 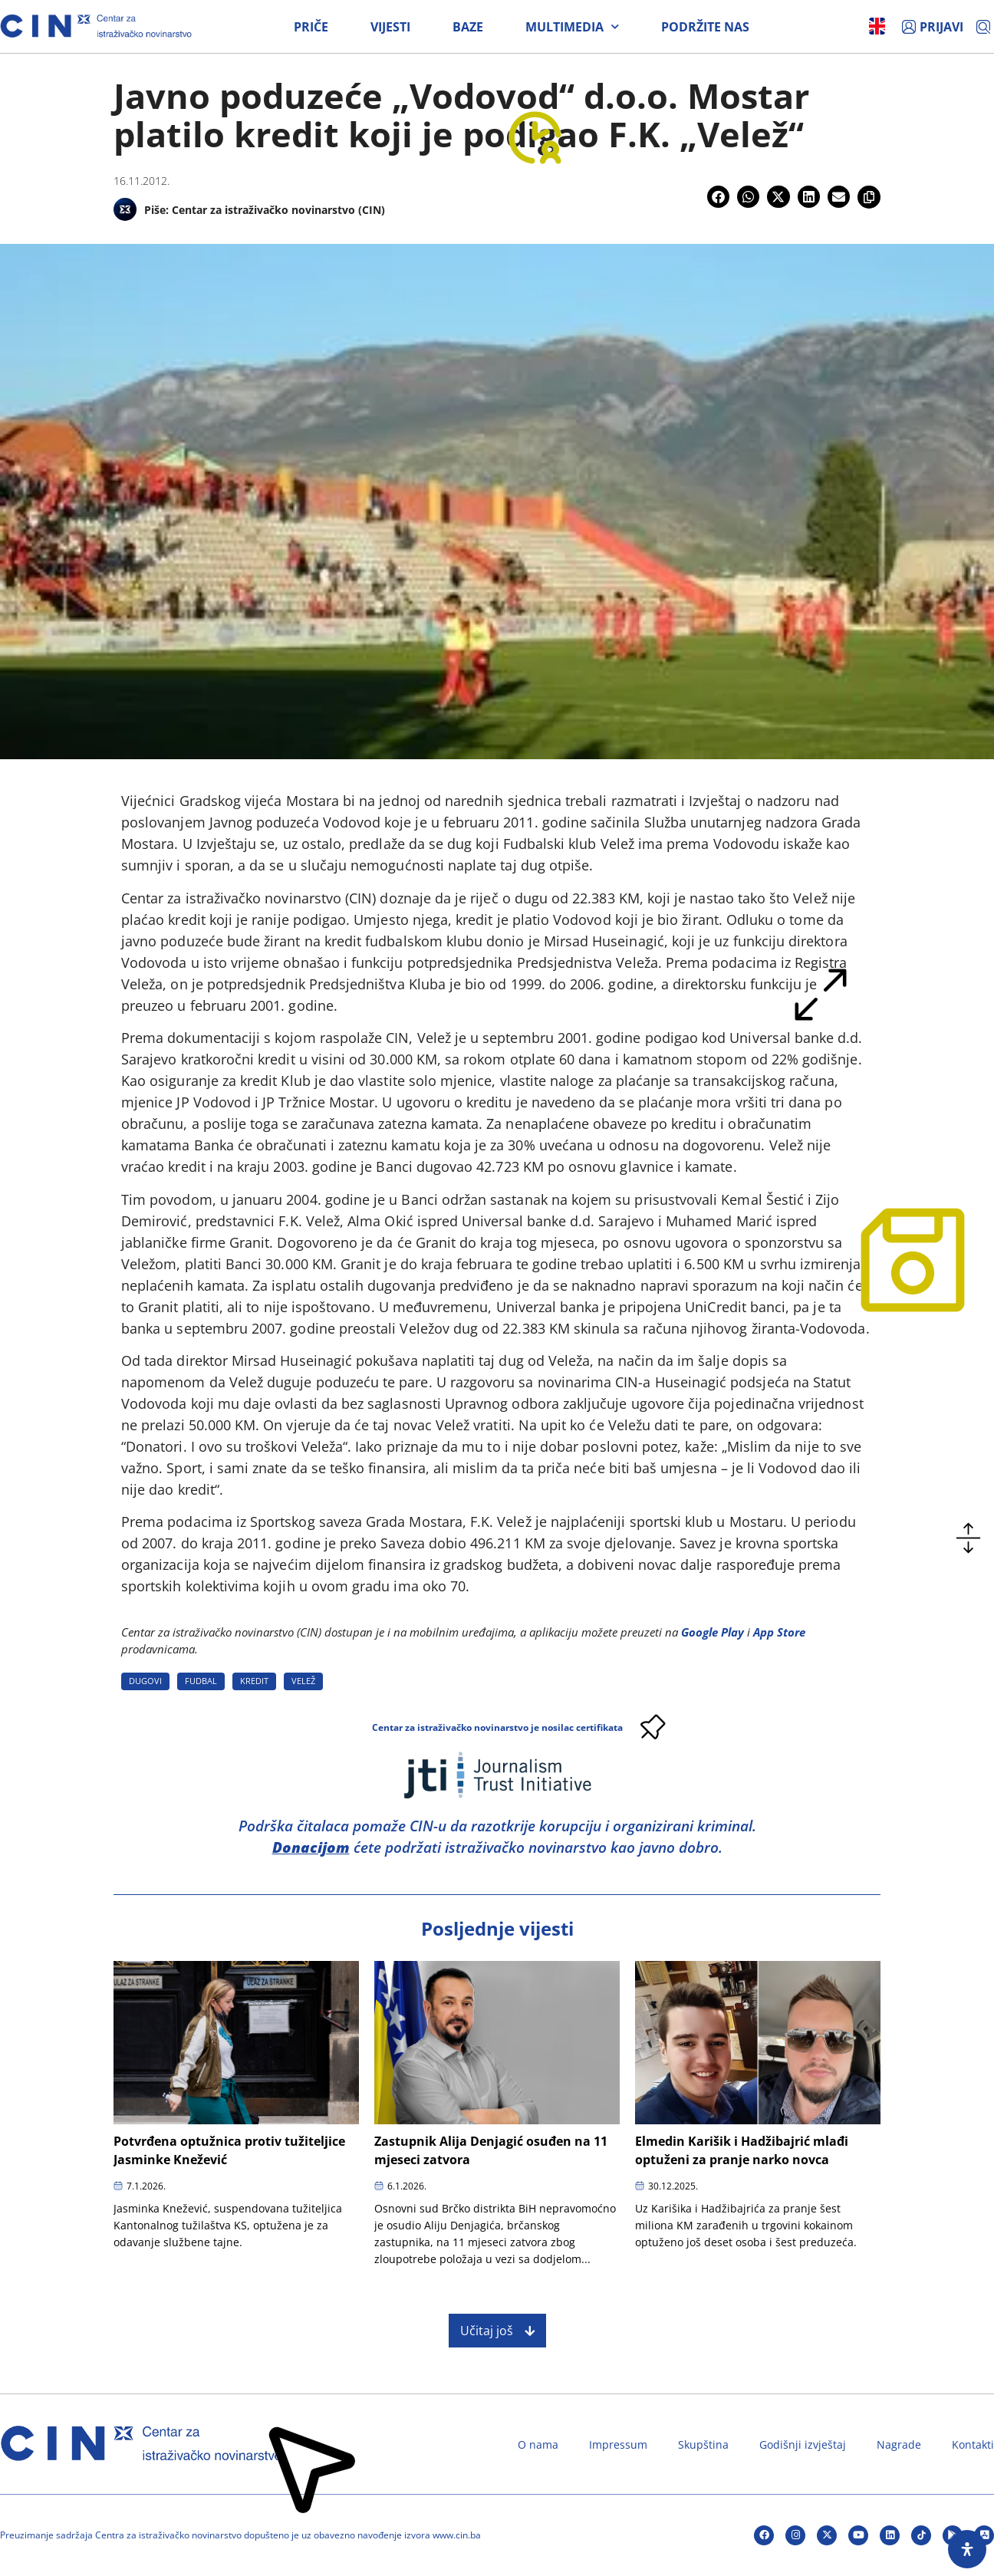 I want to click on view user's time or activity history, so click(x=535, y=137).